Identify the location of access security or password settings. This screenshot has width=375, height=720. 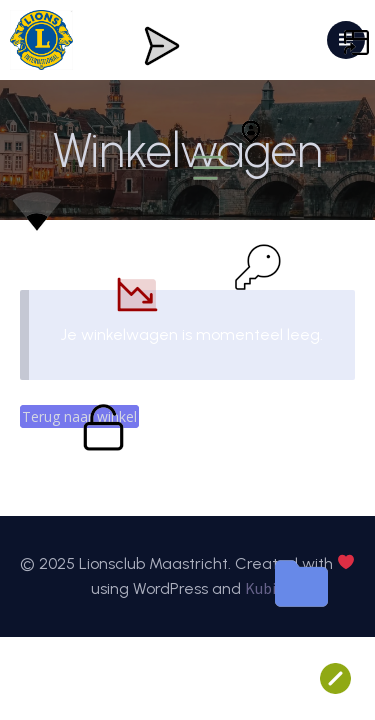
(257, 268).